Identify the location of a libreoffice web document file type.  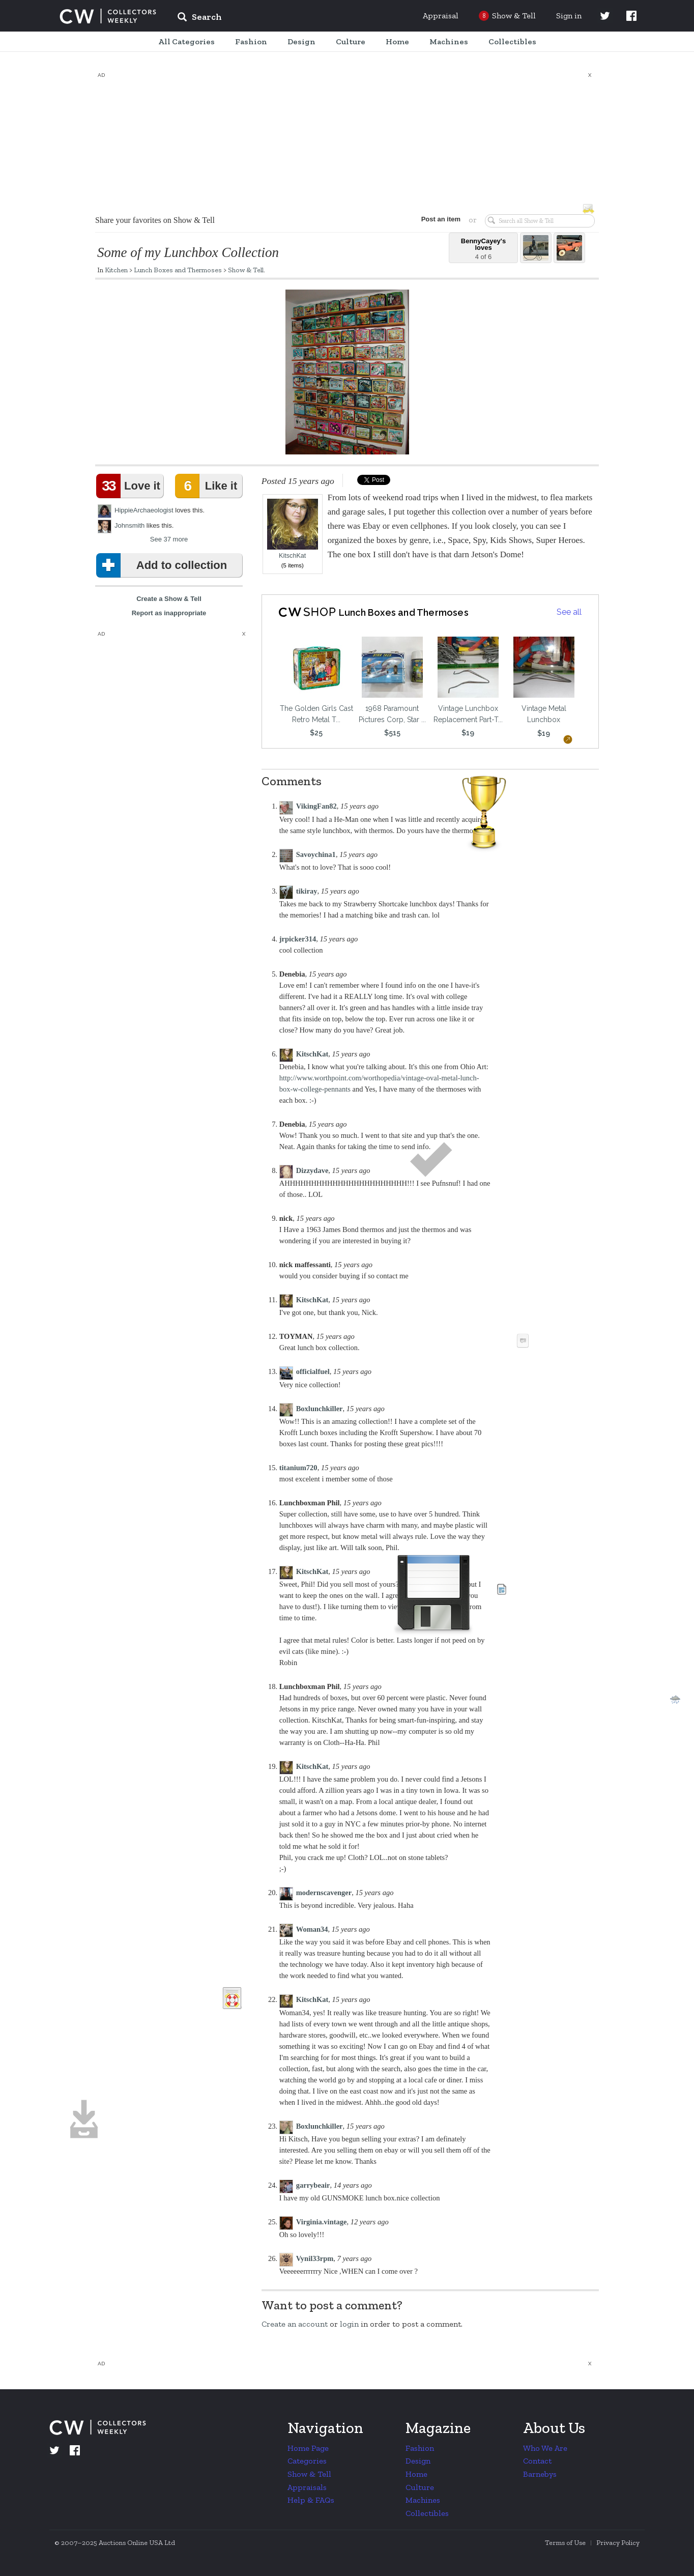
(502, 1589).